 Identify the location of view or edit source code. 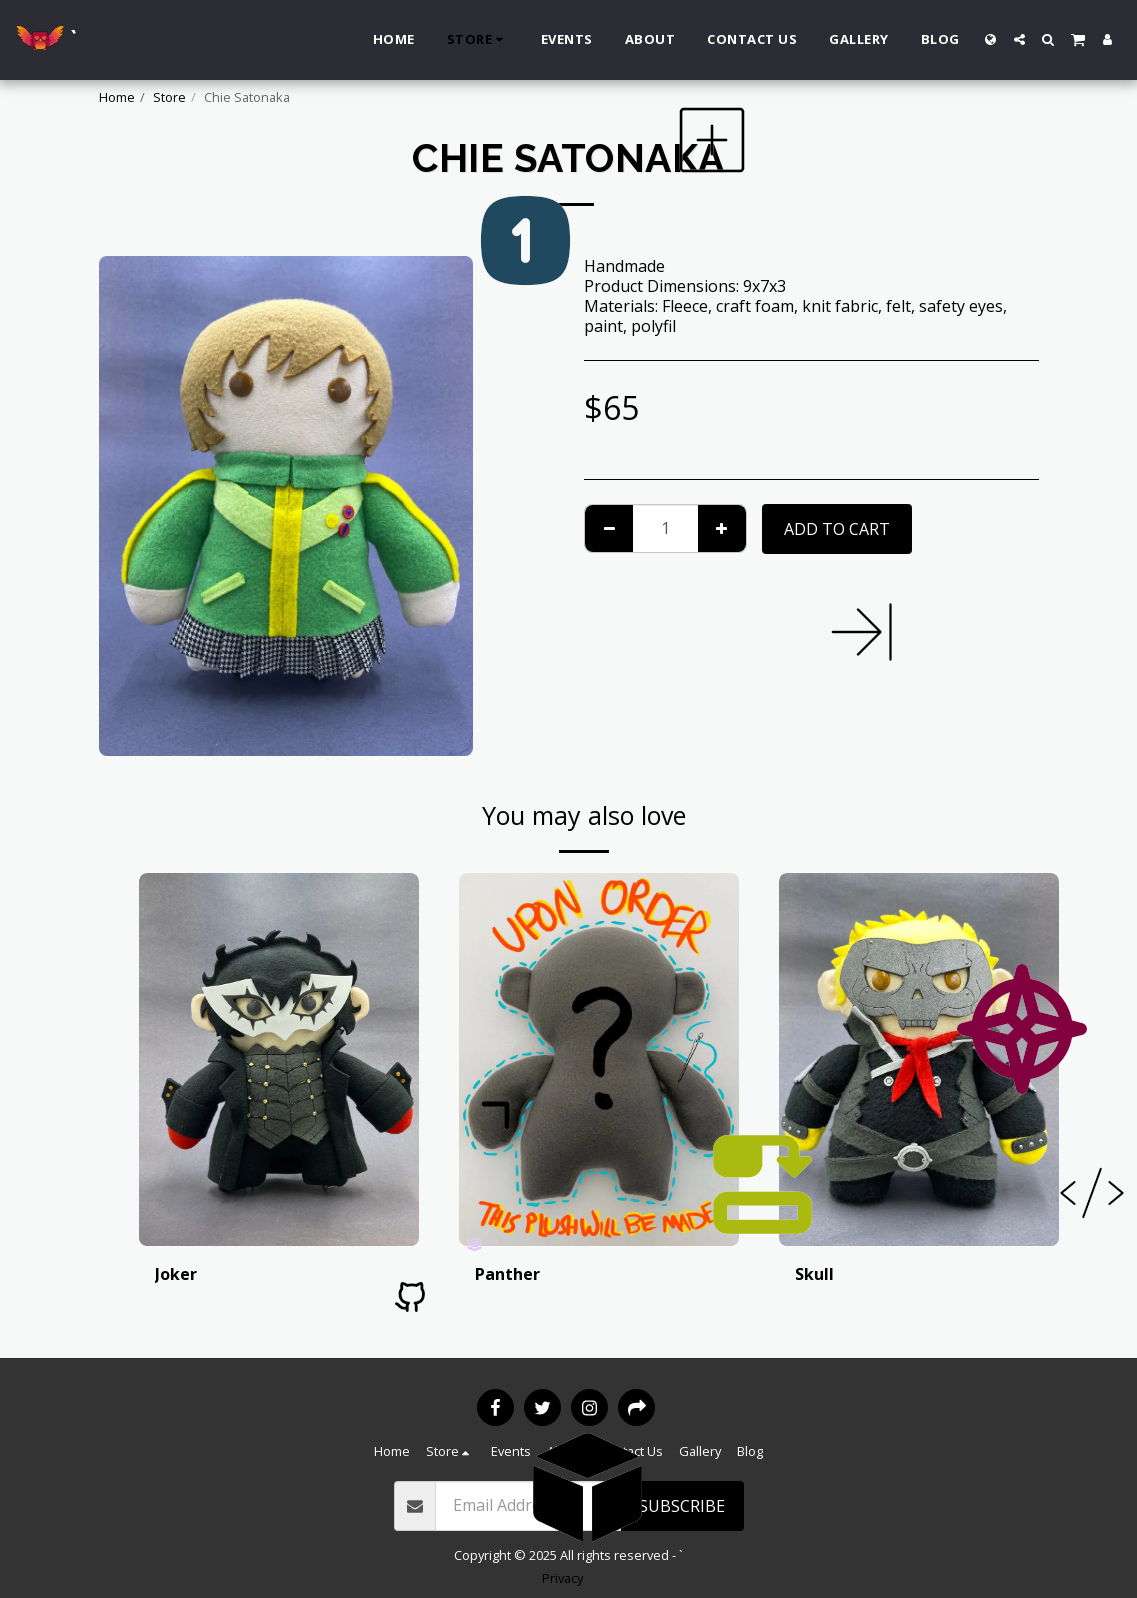
(1092, 1193).